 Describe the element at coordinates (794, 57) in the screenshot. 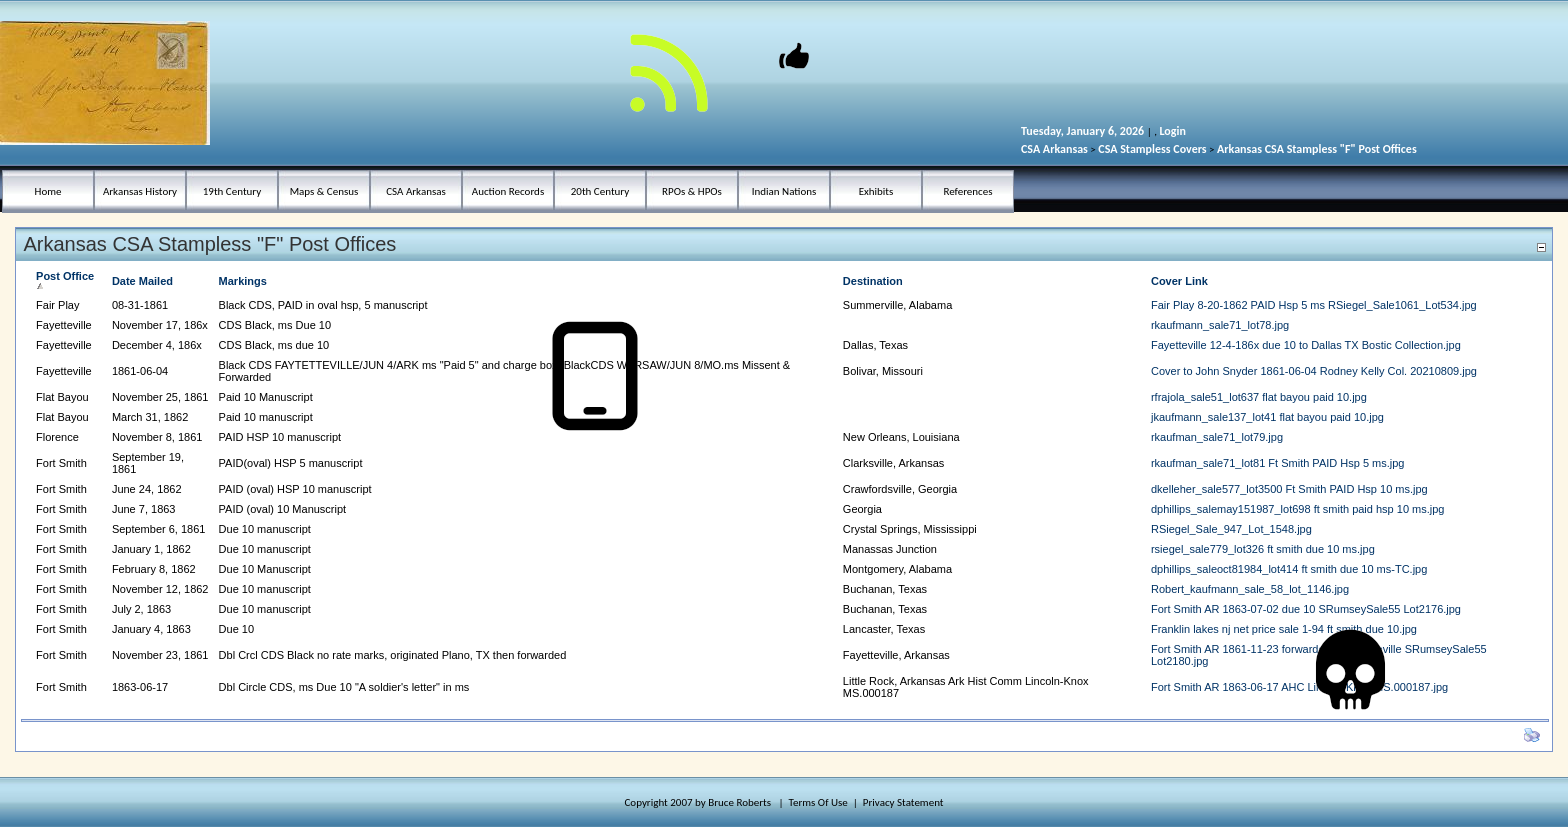

I see `like or upvote content` at that location.